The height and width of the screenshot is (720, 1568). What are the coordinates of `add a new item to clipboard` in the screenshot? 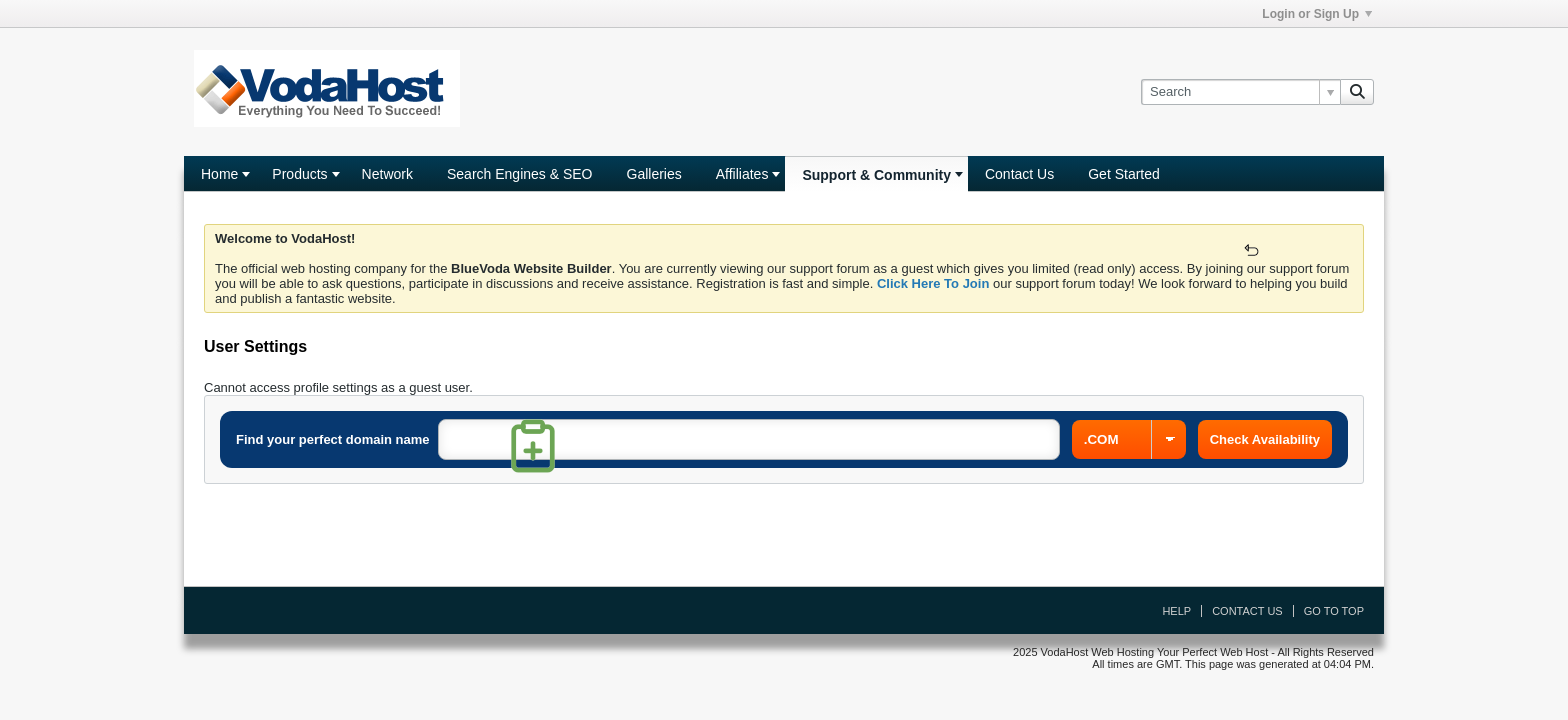 It's located at (533, 446).